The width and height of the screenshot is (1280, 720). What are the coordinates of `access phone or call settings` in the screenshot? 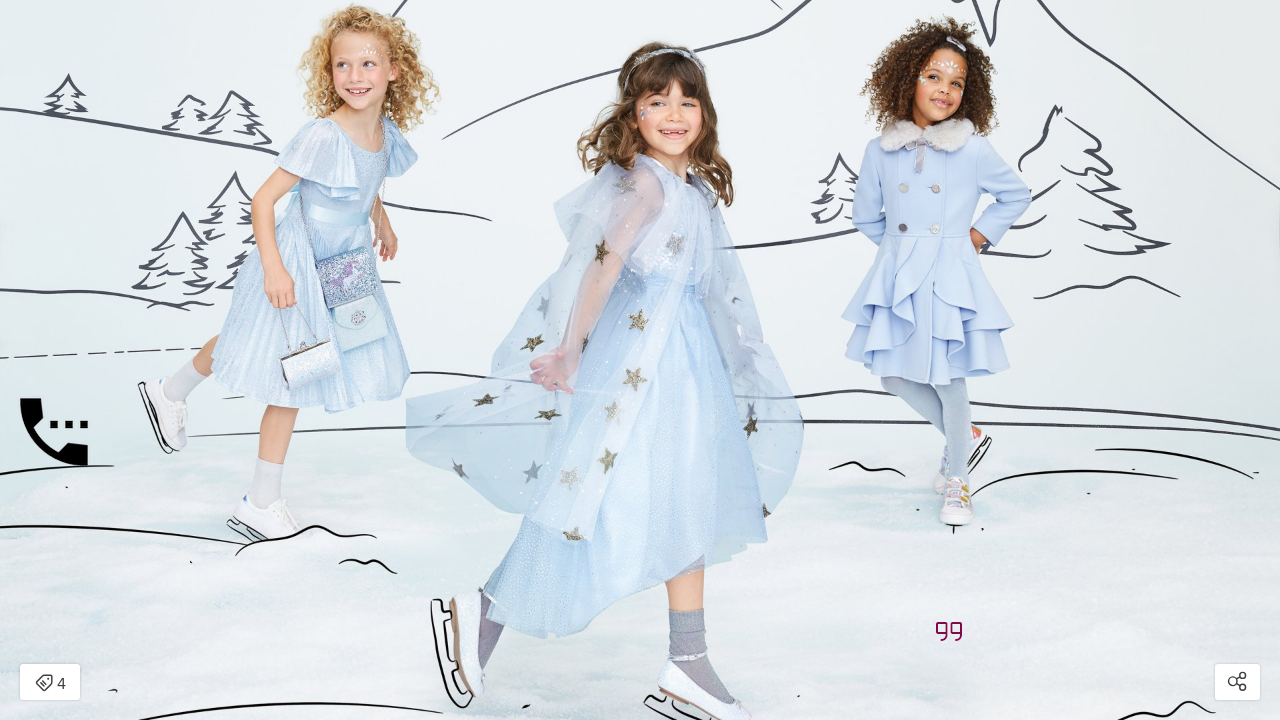 It's located at (54, 432).